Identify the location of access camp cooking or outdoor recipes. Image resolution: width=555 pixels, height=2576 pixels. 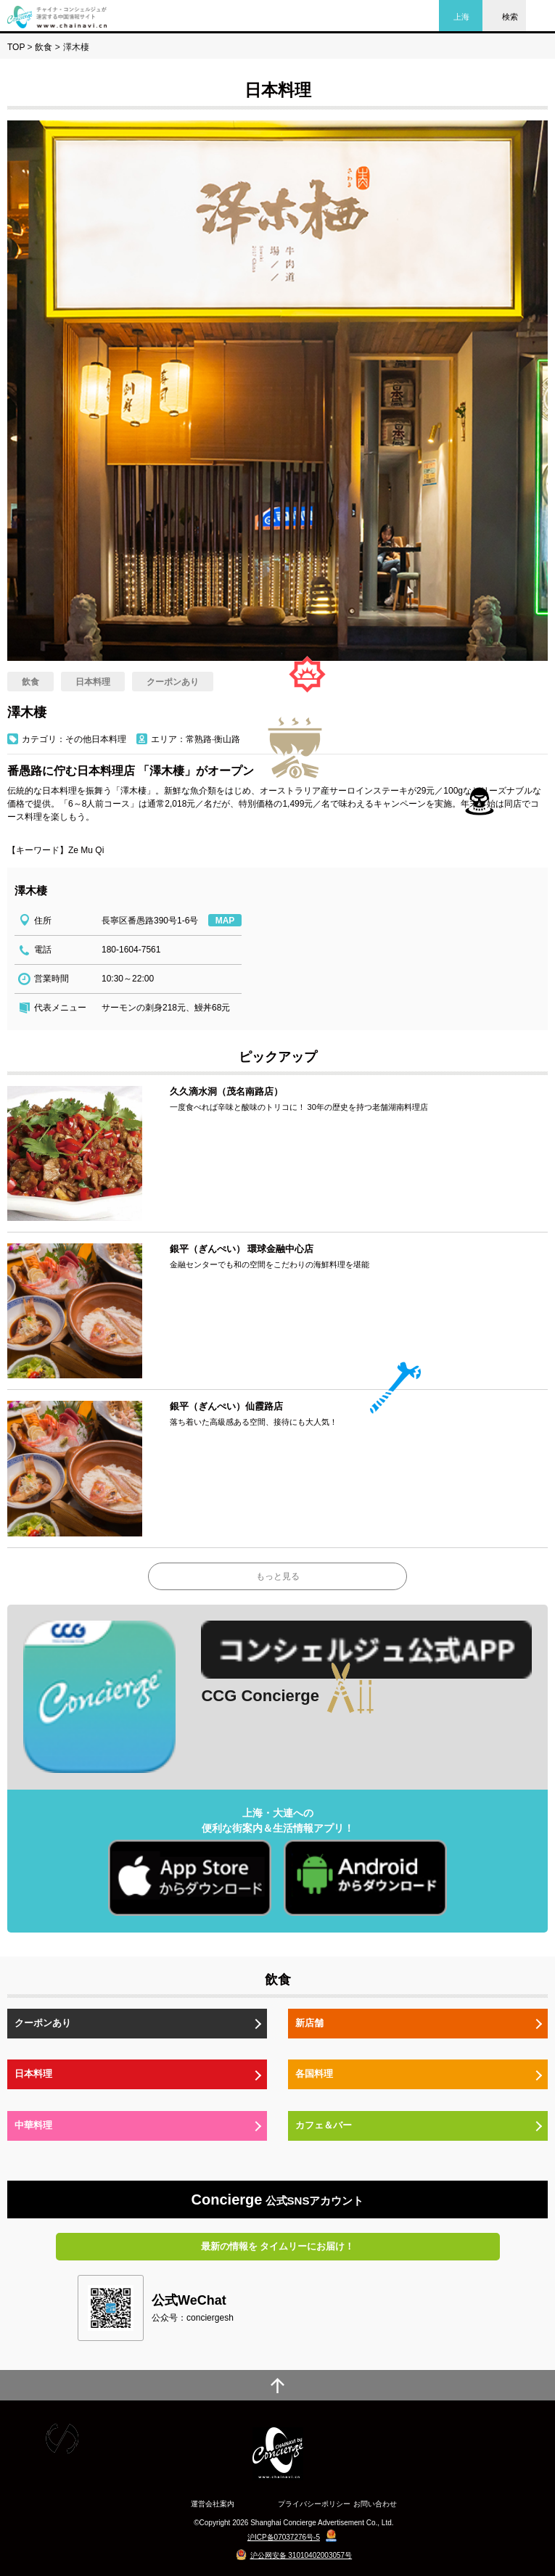
(295, 747).